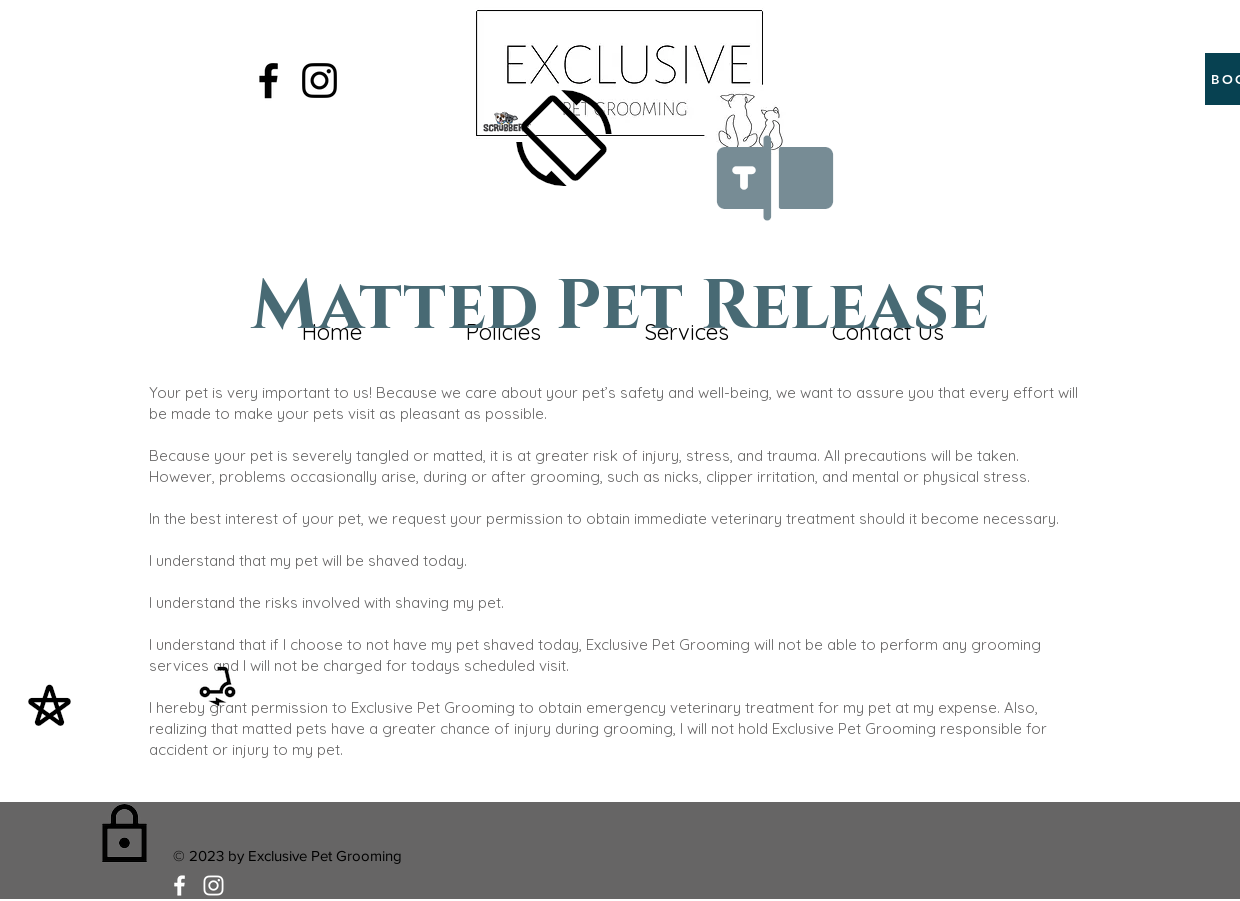 The image size is (1240, 901). Describe the element at coordinates (564, 138) in the screenshot. I see `rotate screen orientation` at that location.